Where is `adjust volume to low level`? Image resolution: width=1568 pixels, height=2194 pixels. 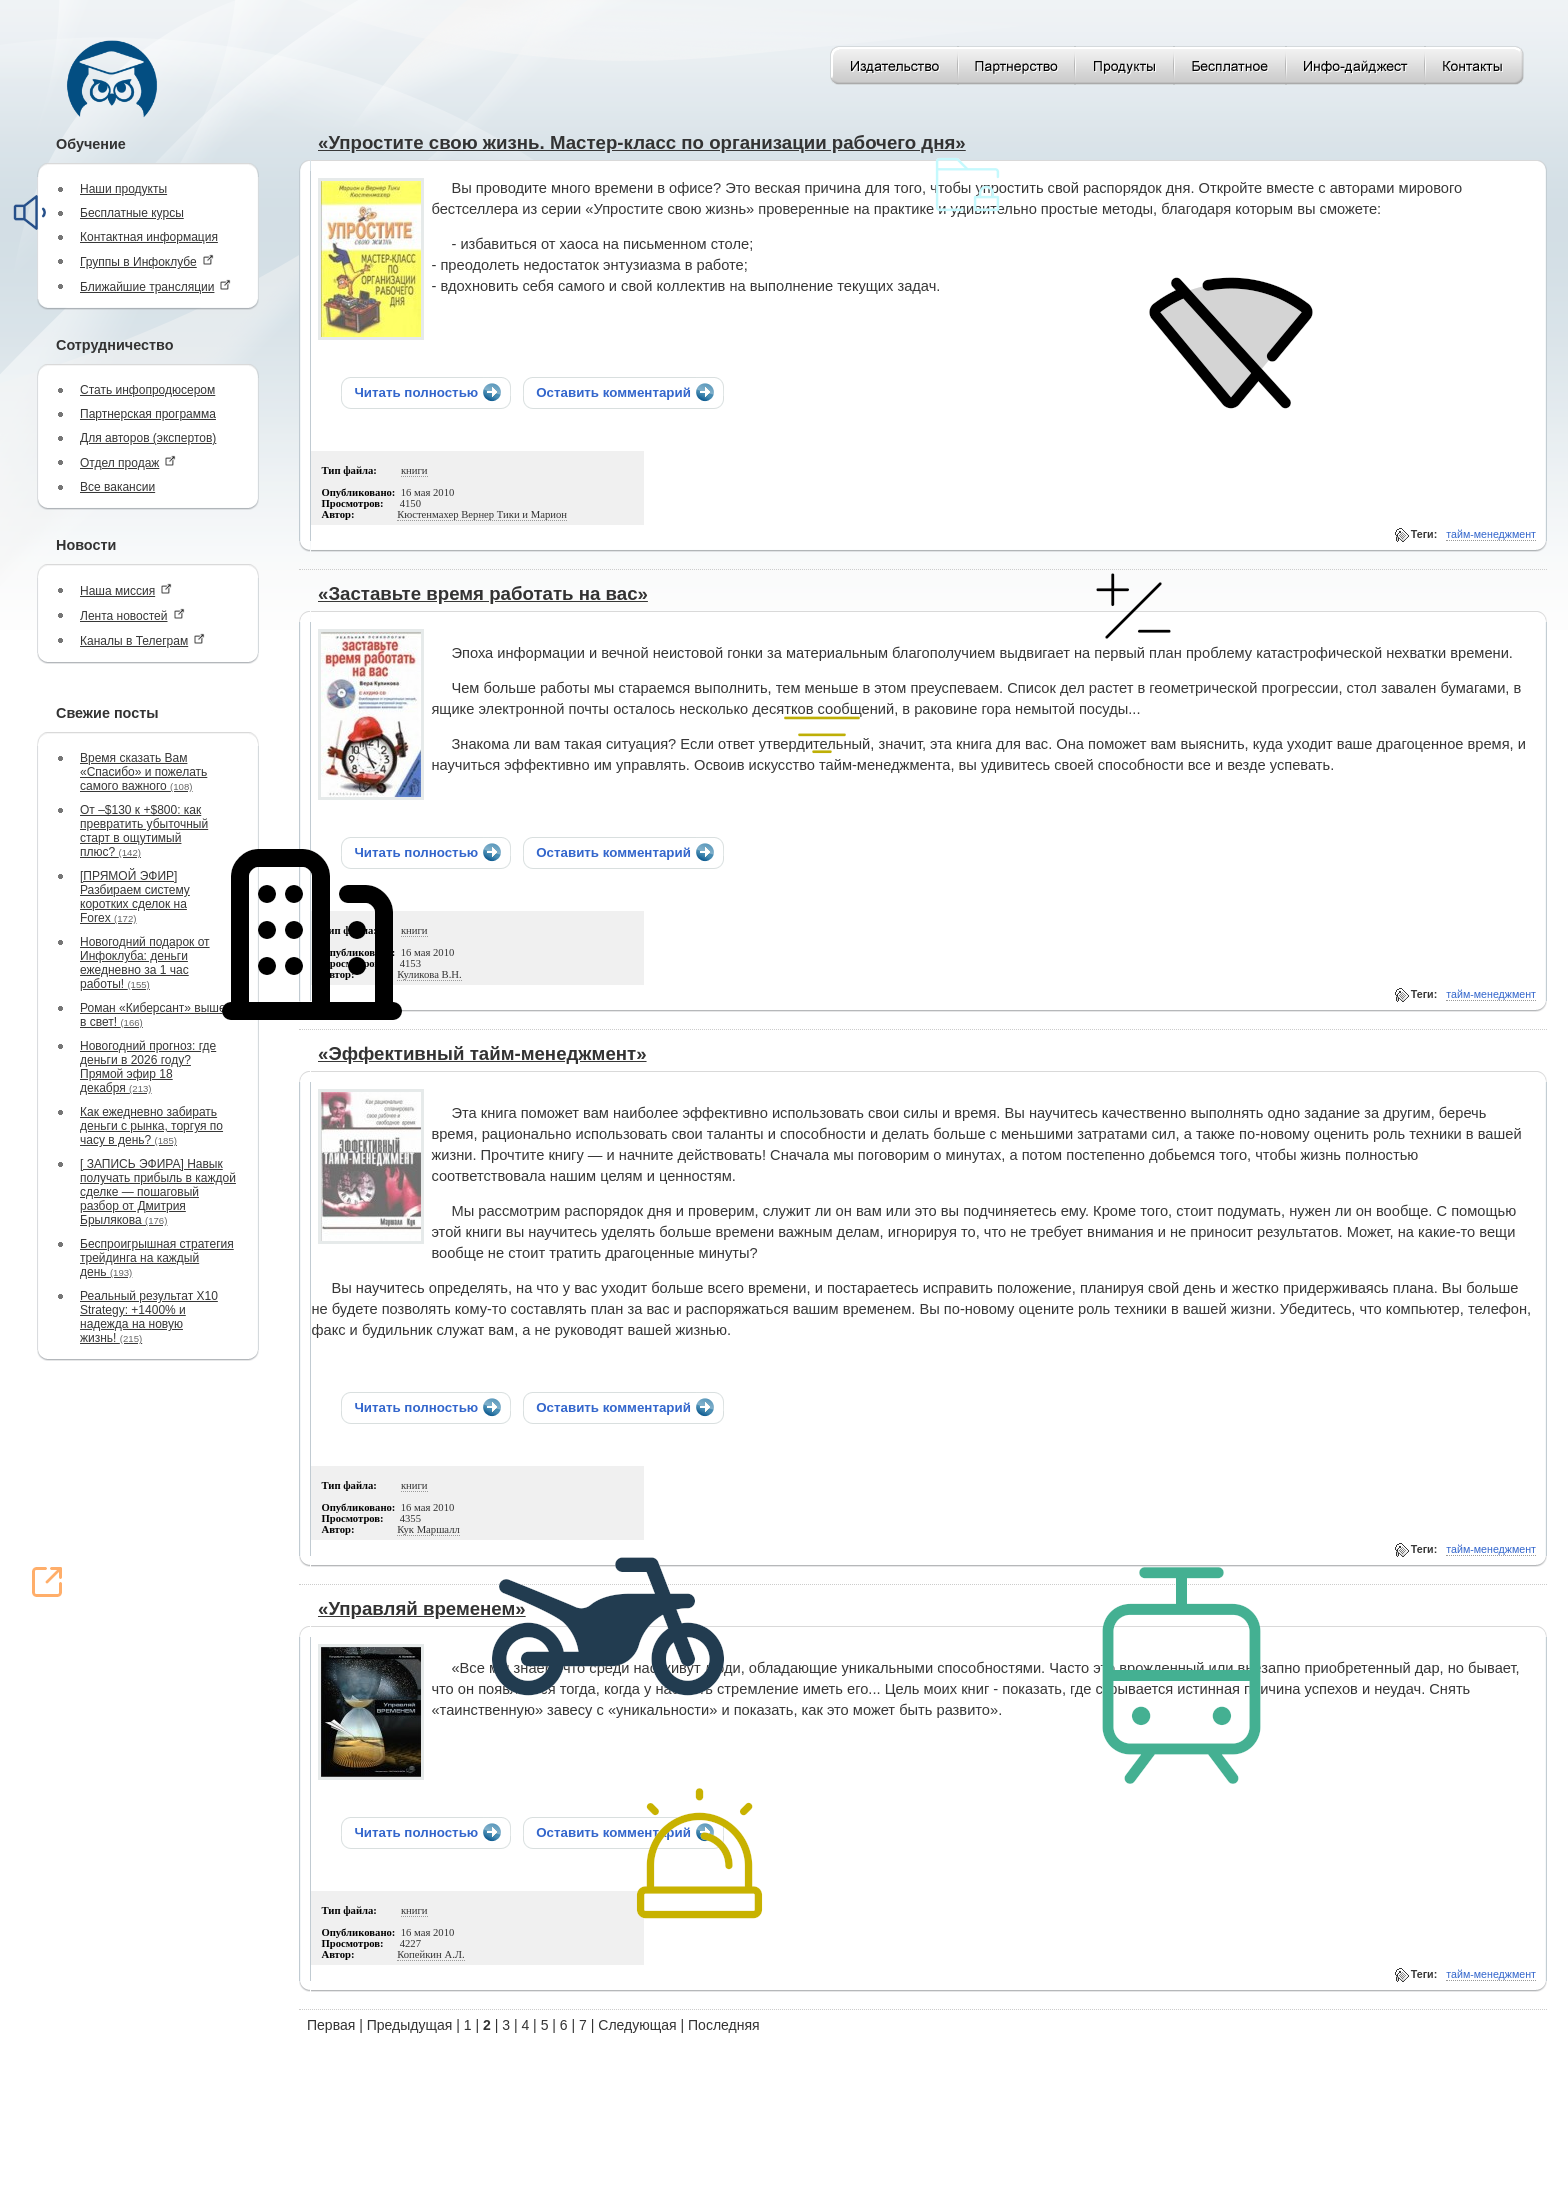 adjust volume to low level is located at coordinates (32, 212).